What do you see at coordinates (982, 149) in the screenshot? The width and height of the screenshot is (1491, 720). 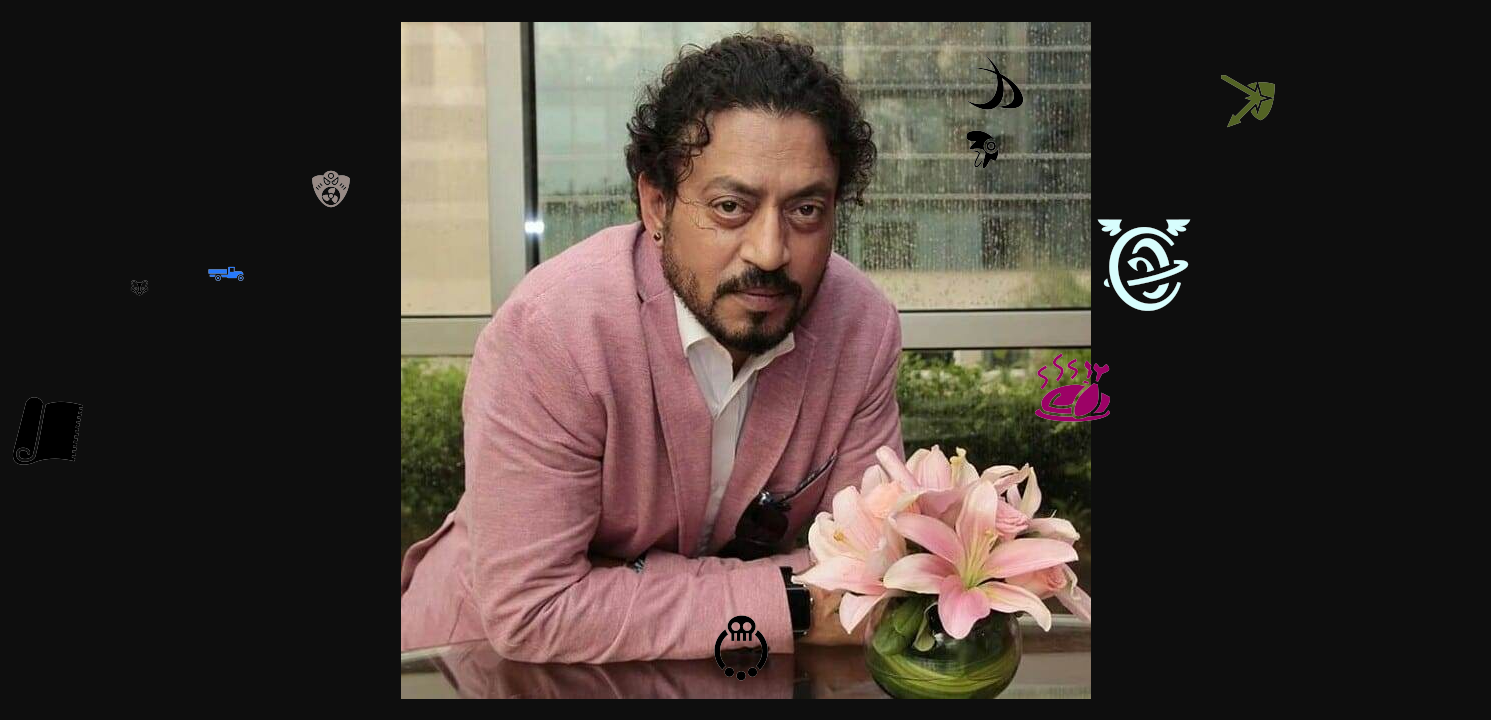 I see `select the phrygian cap headgear item` at bounding box center [982, 149].